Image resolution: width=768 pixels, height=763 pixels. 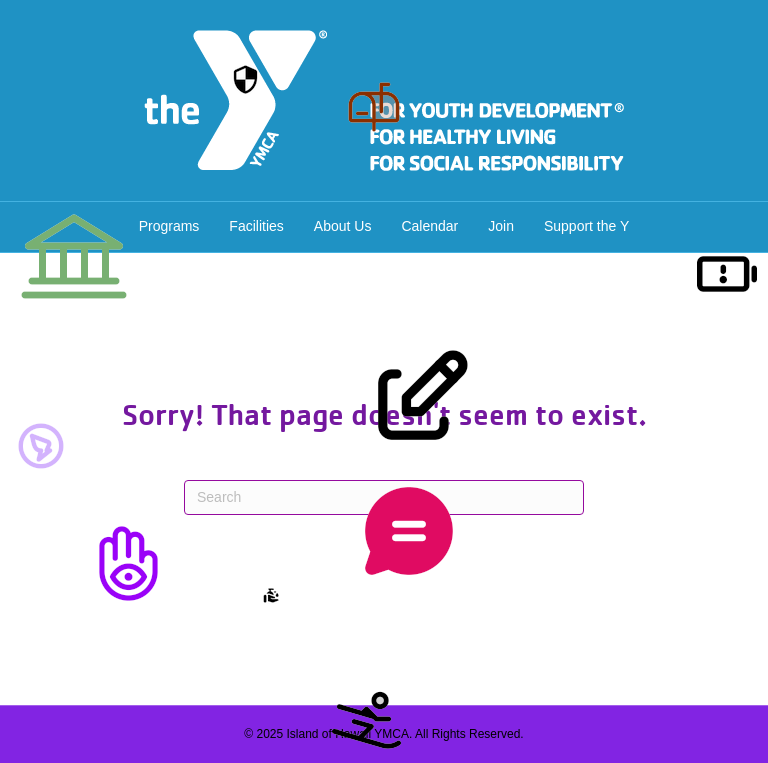 I want to click on edit this item, so click(x=420, y=397).